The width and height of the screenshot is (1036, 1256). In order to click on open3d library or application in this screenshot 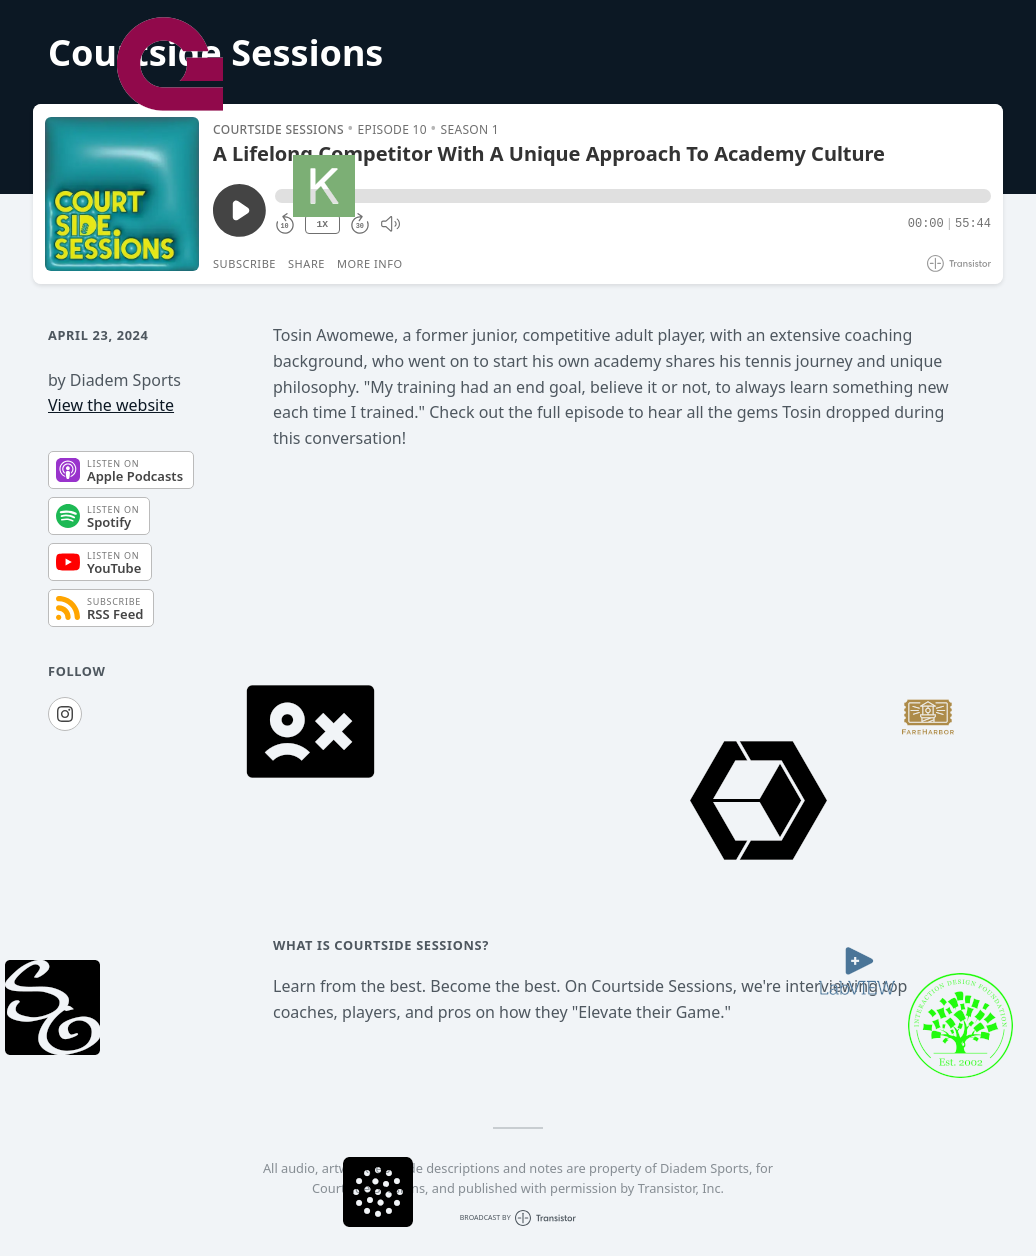, I will do `click(758, 800)`.